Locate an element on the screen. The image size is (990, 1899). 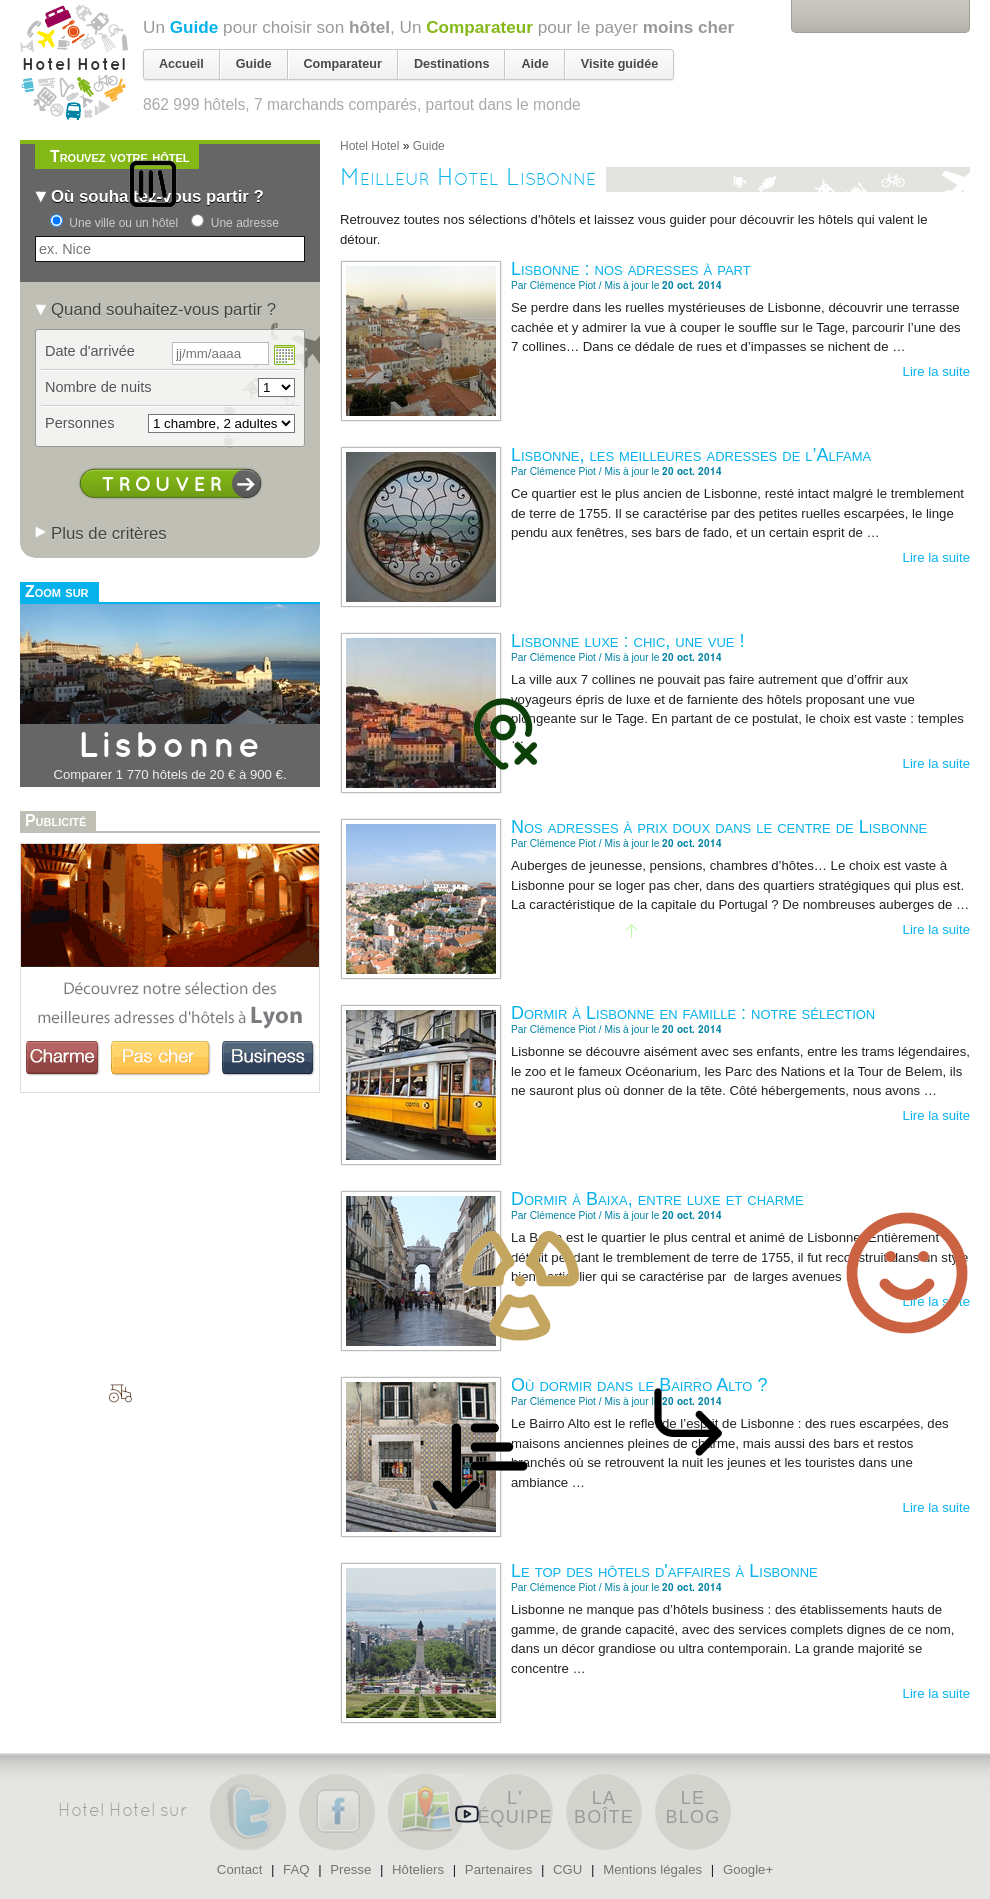
sort items from smallest to largest is located at coordinates (480, 1466).